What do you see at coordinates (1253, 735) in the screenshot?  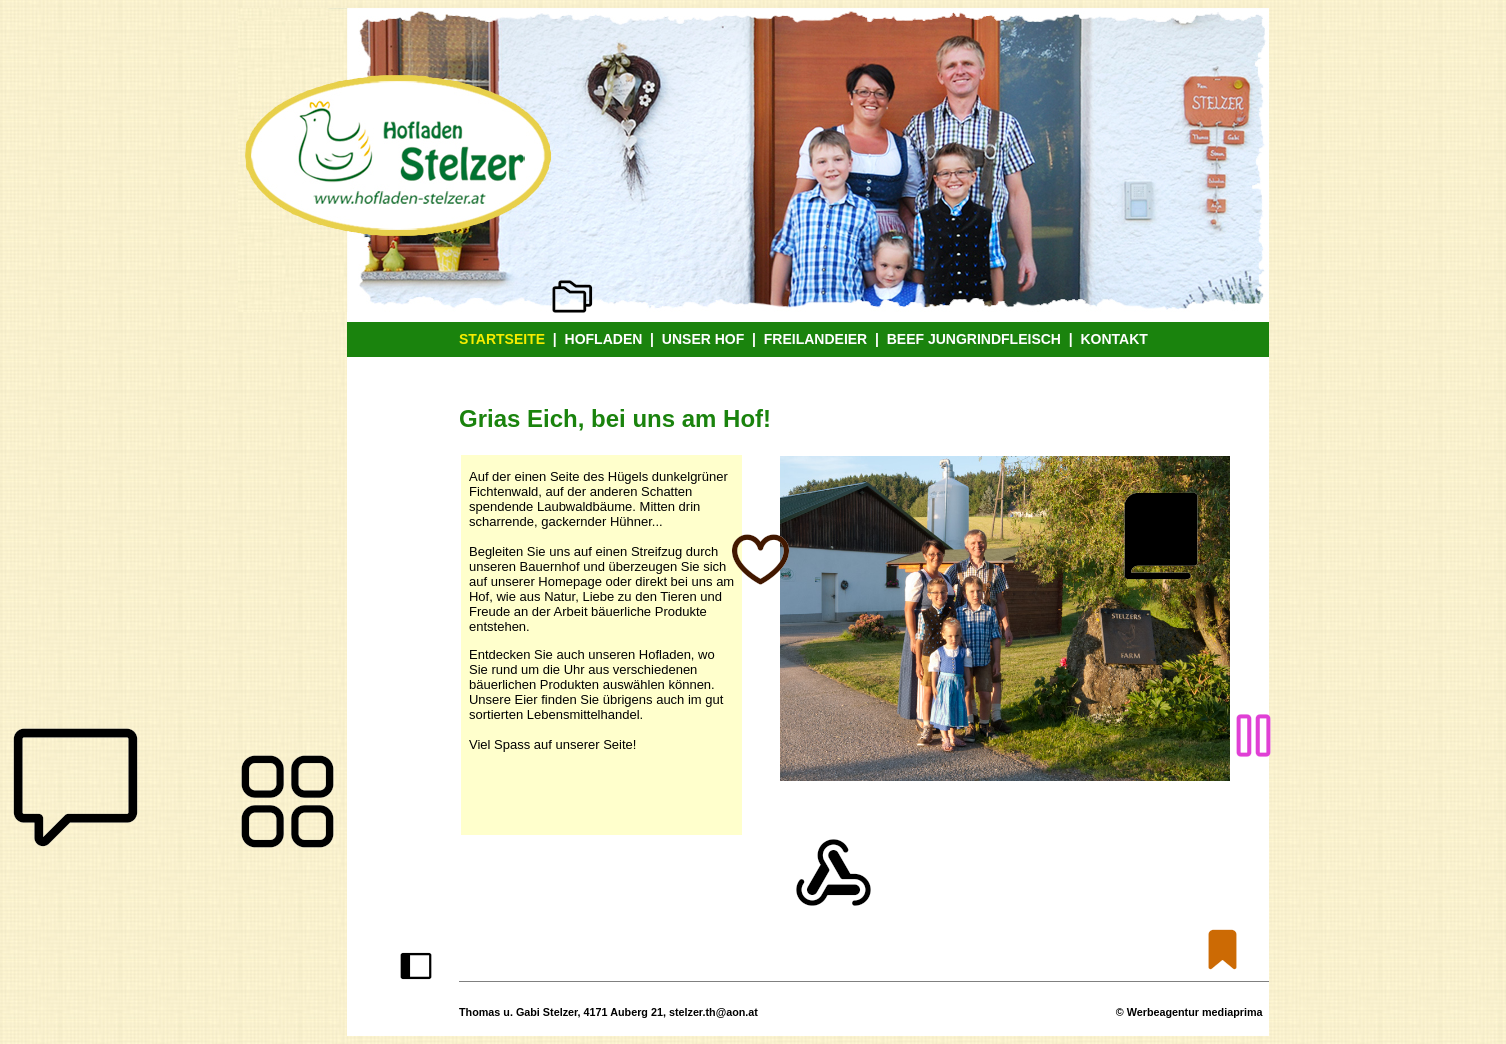 I see `pause media playback` at bounding box center [1253, 735].